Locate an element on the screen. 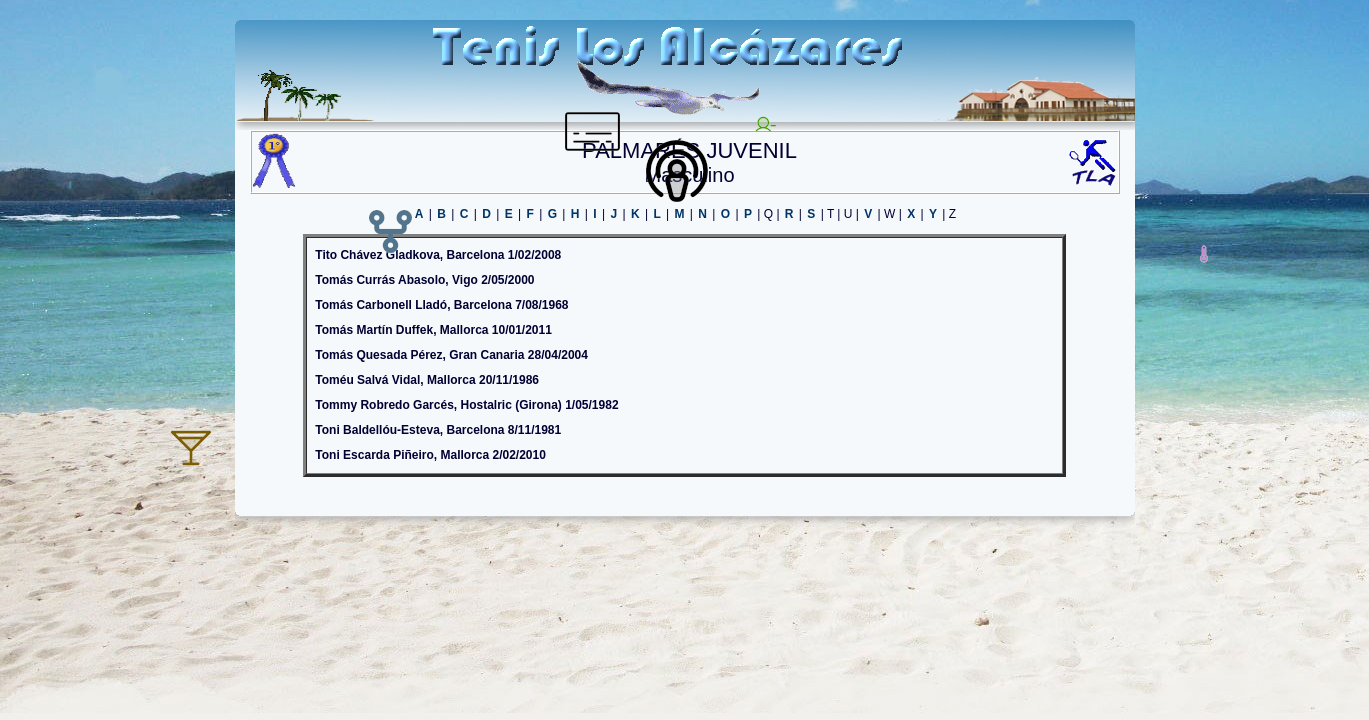  fork a repository or branch is located at coordinates (390, 231).